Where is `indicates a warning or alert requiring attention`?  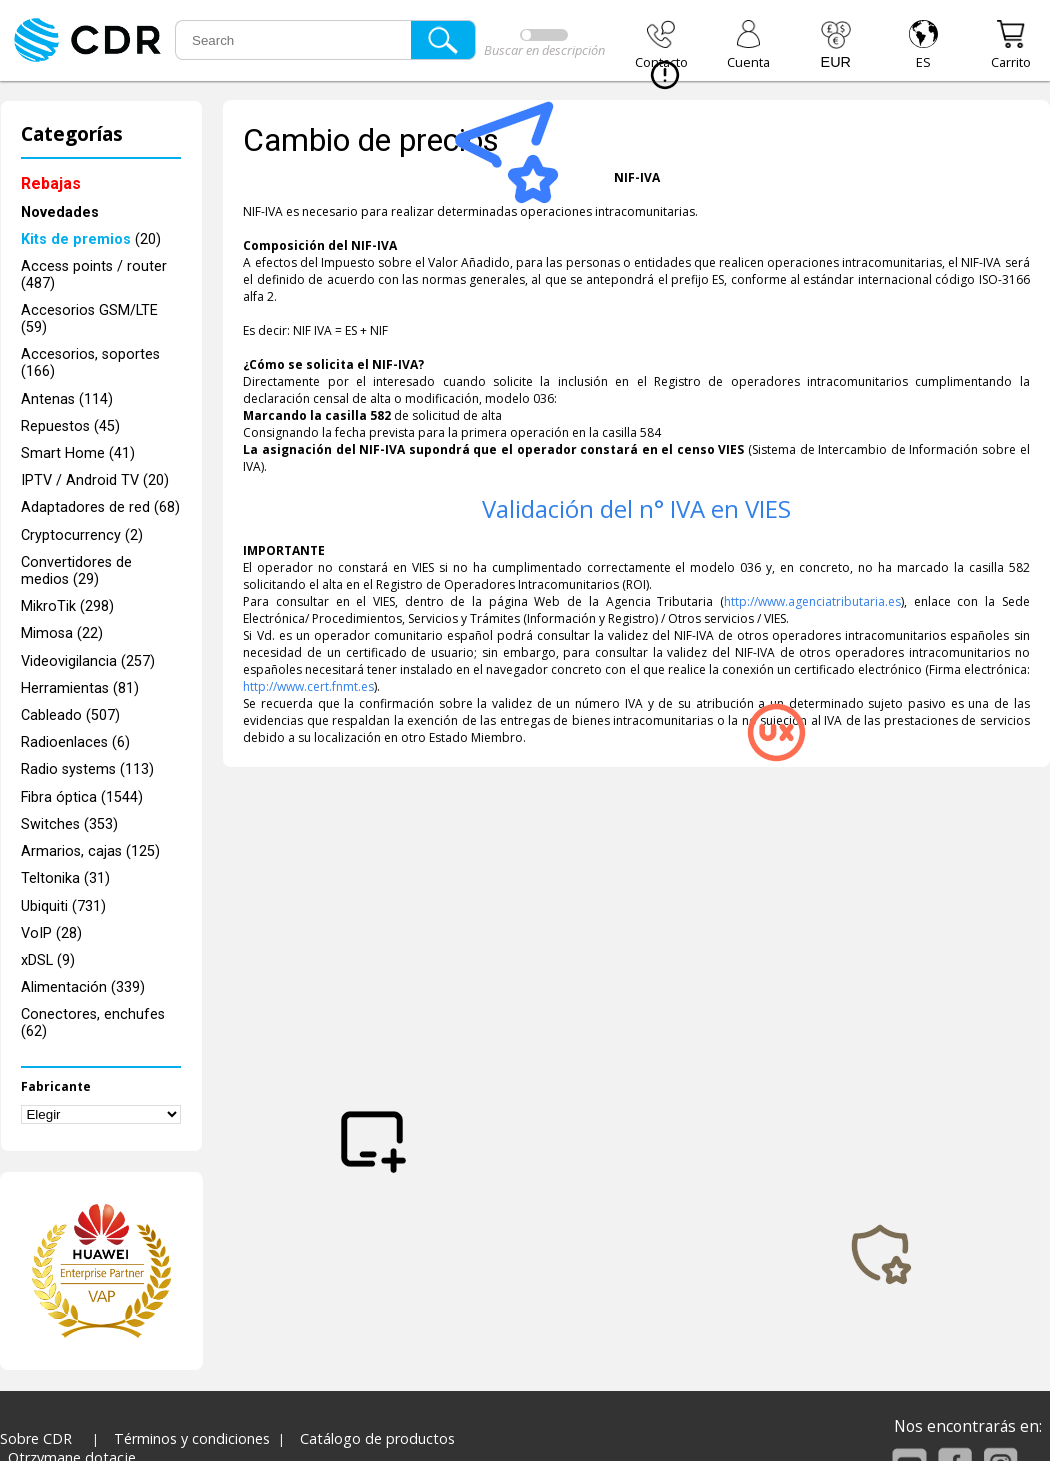 indicates a warning or alert requiring attention is located at coordinates (665, 75).